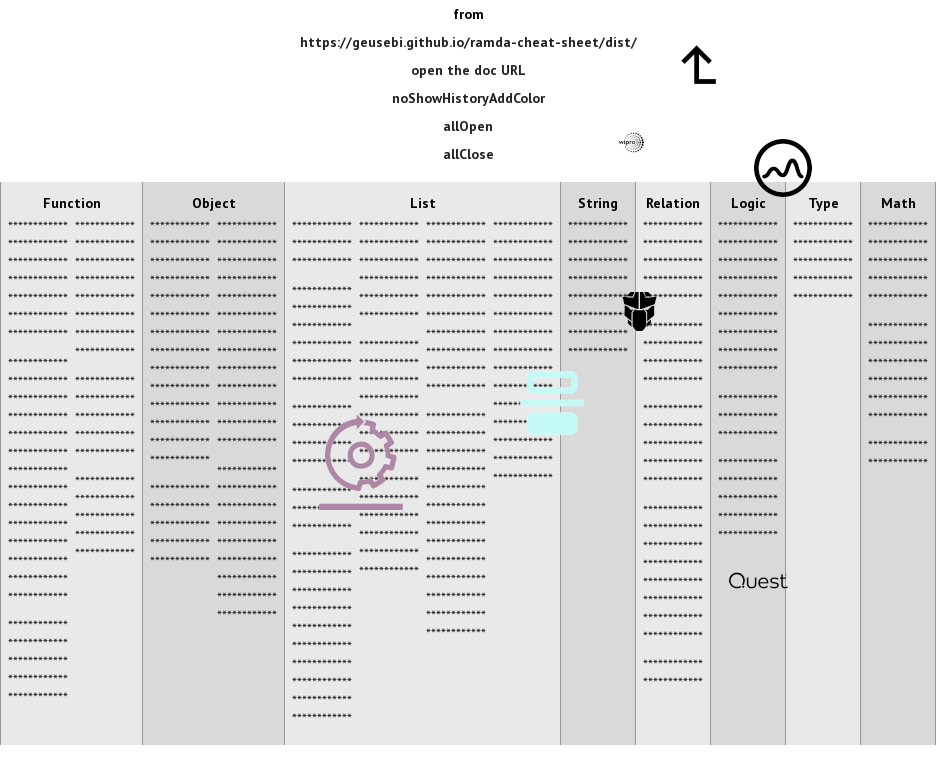  I want to click on Quest software or services branding, so click(758, 580).